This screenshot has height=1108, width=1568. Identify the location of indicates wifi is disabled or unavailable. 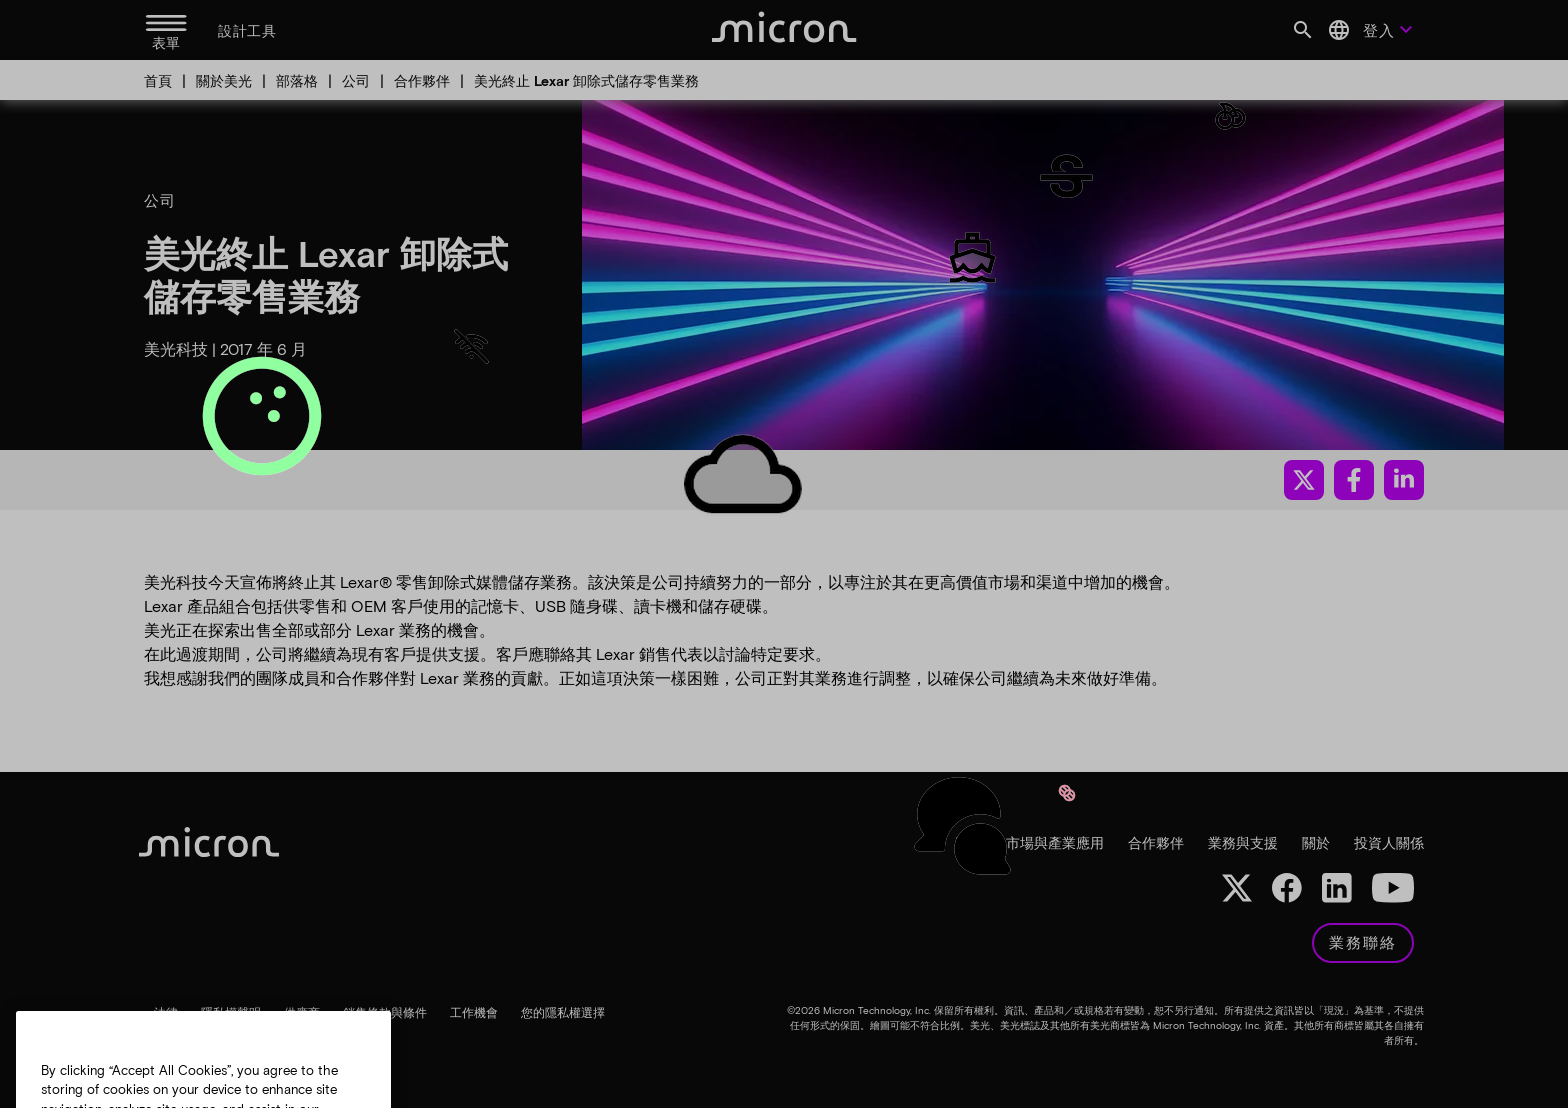
(471, 346).